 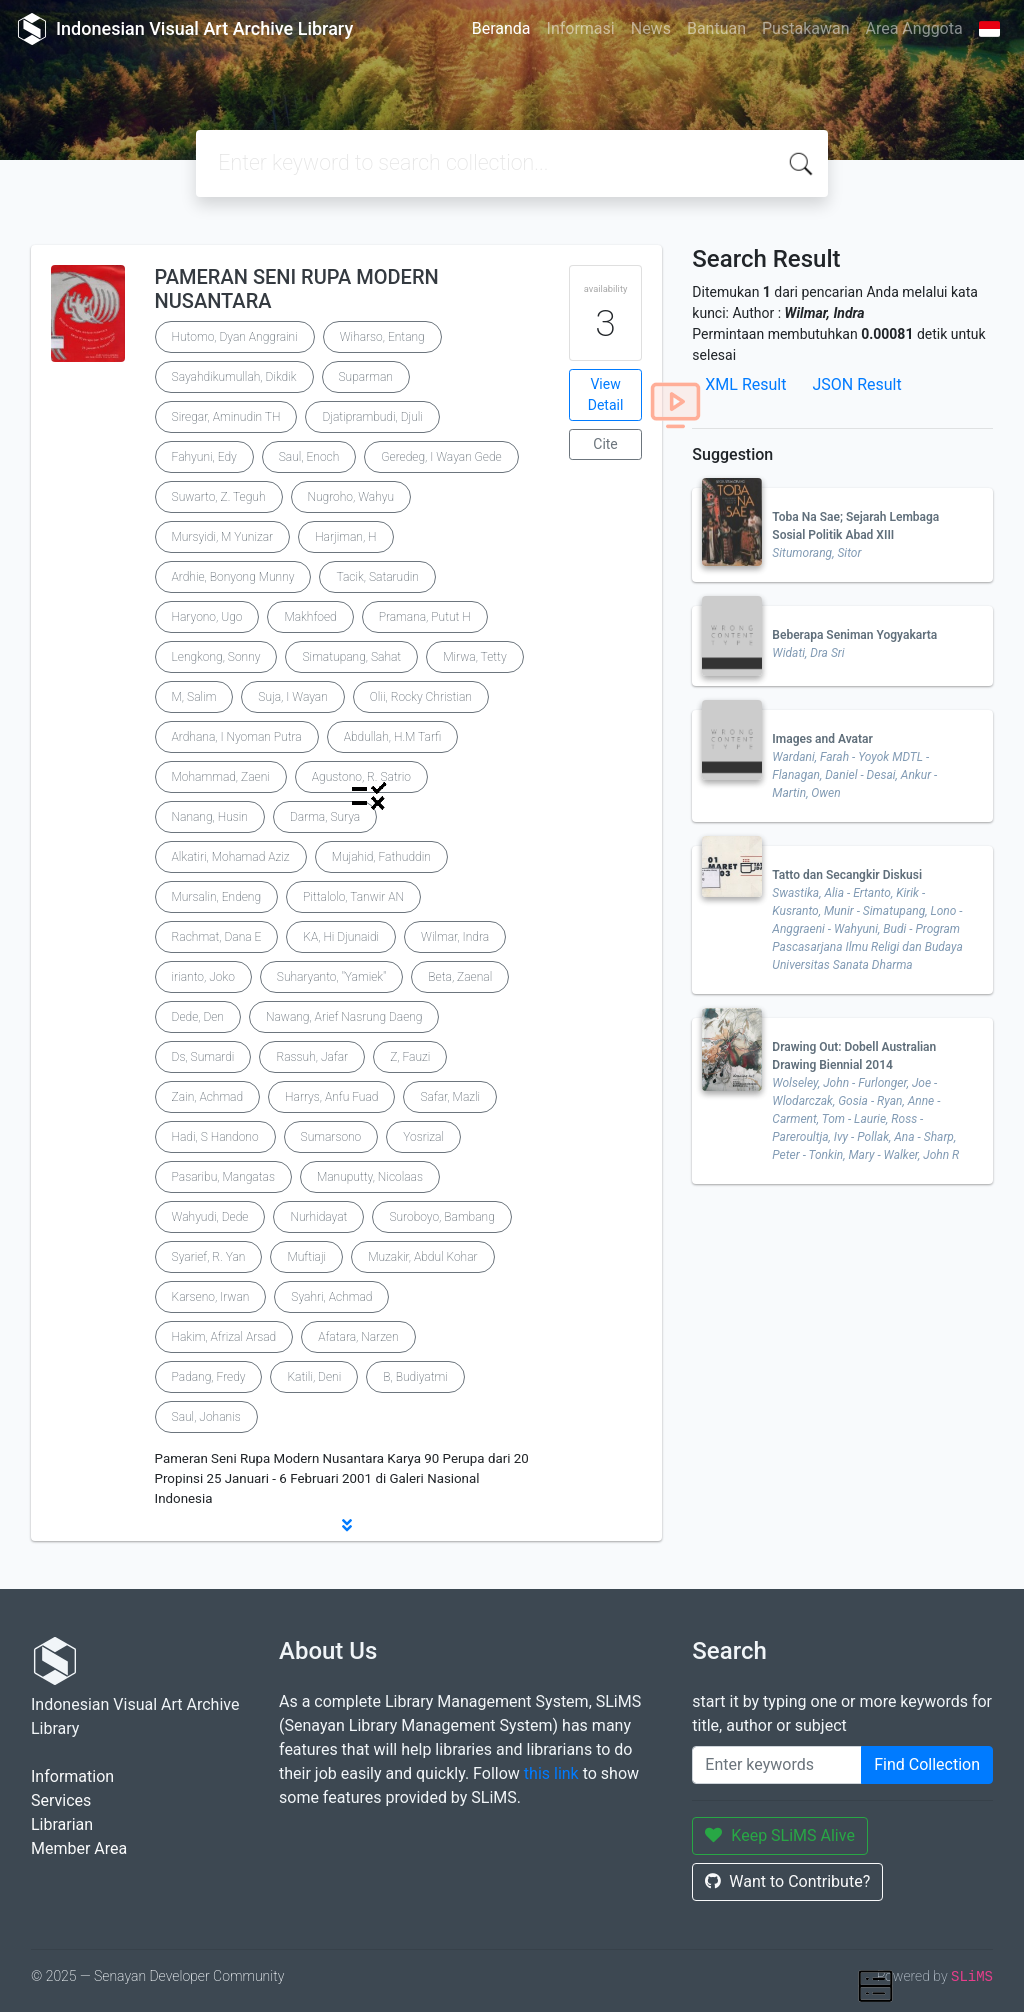 I want to click on view validation rules or criteria, so click(x=369, y=796).